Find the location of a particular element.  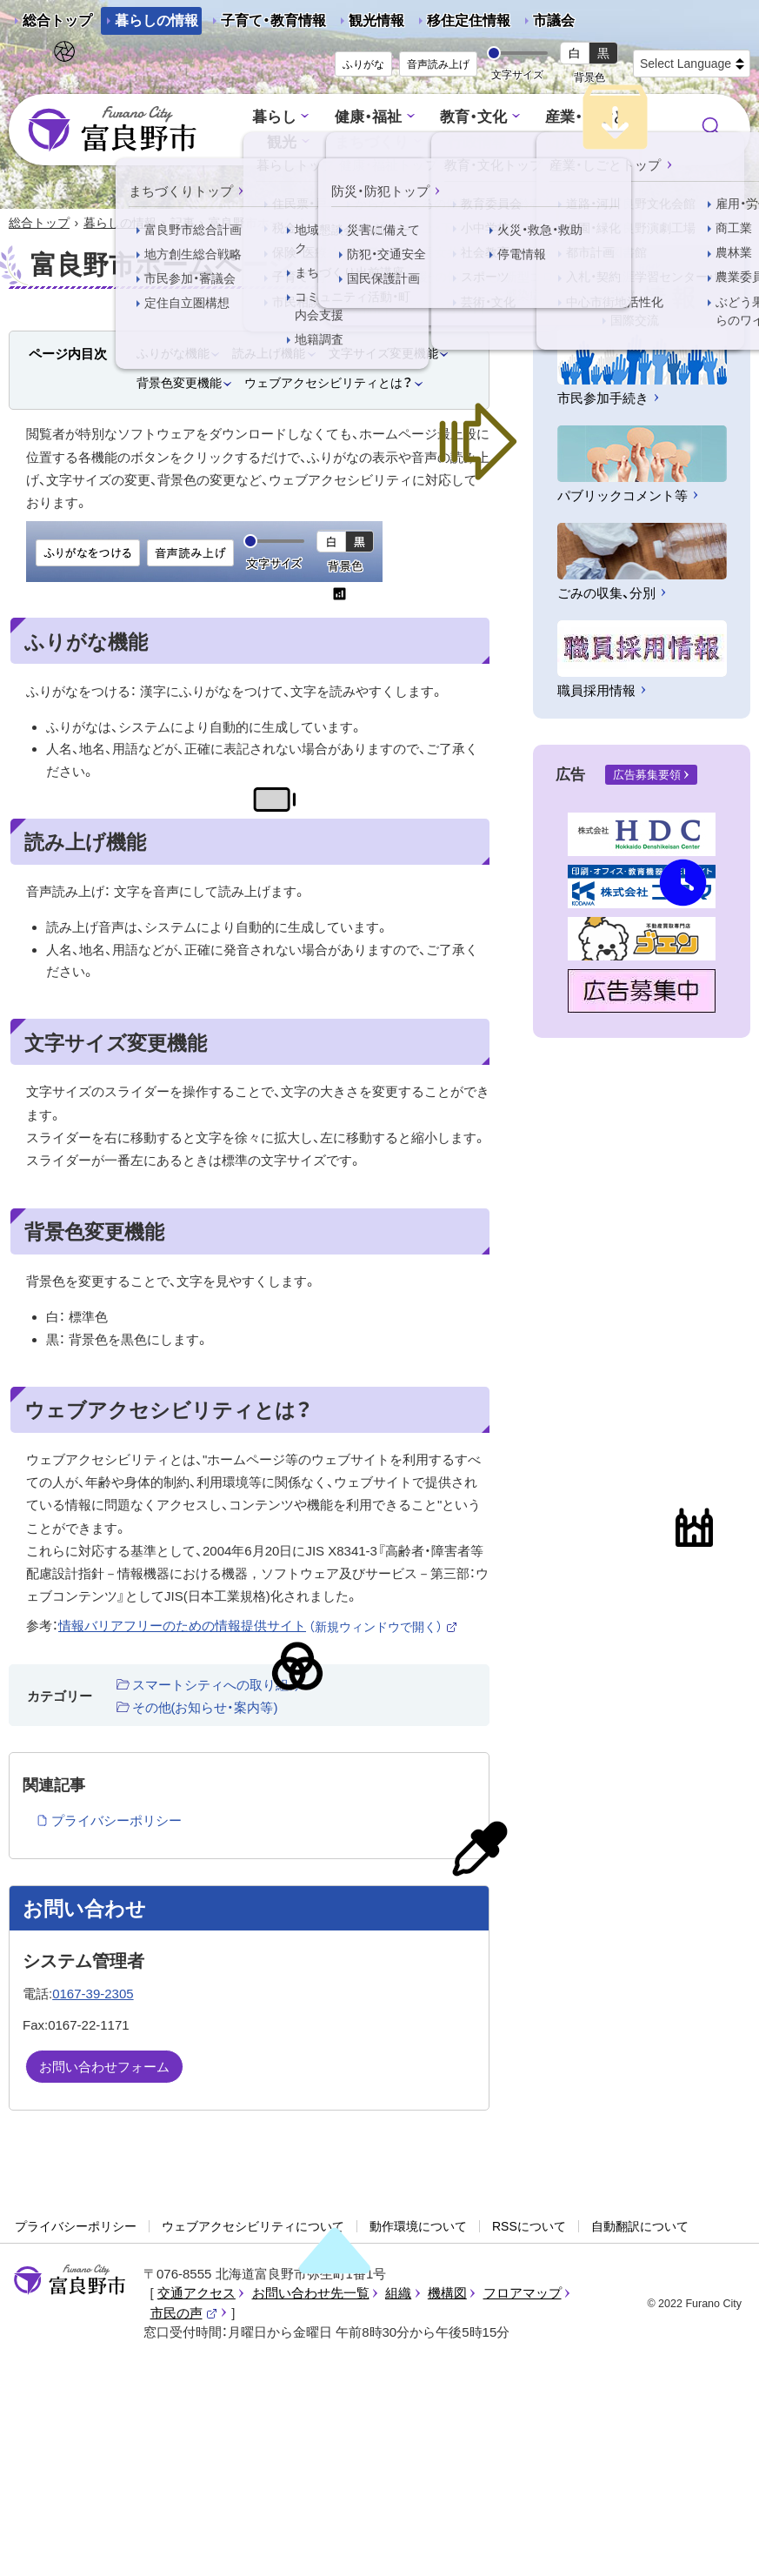

skip forward or advance to next item is located at coordinates (475, 441).